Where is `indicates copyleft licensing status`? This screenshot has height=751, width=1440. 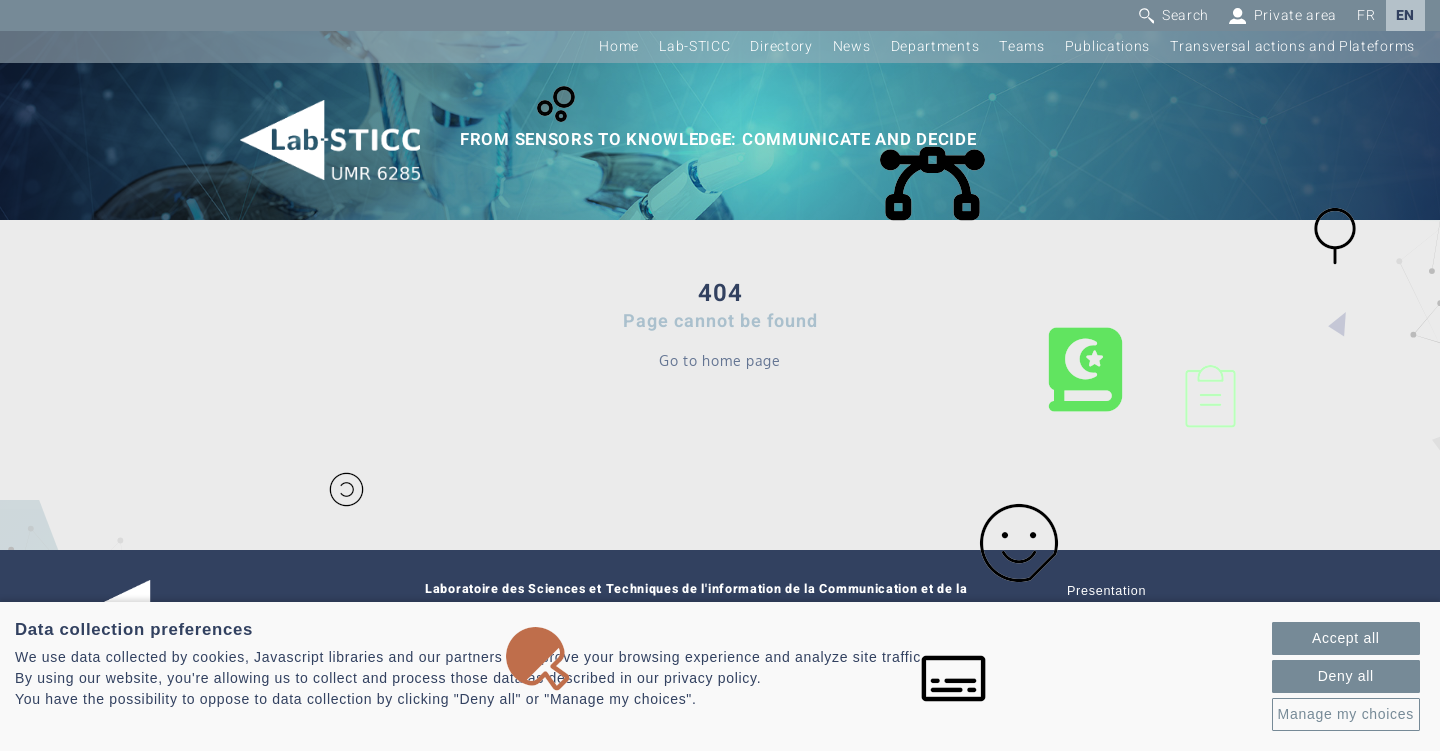 indicates copyleft licensing status is located at coordinates (346, 489).